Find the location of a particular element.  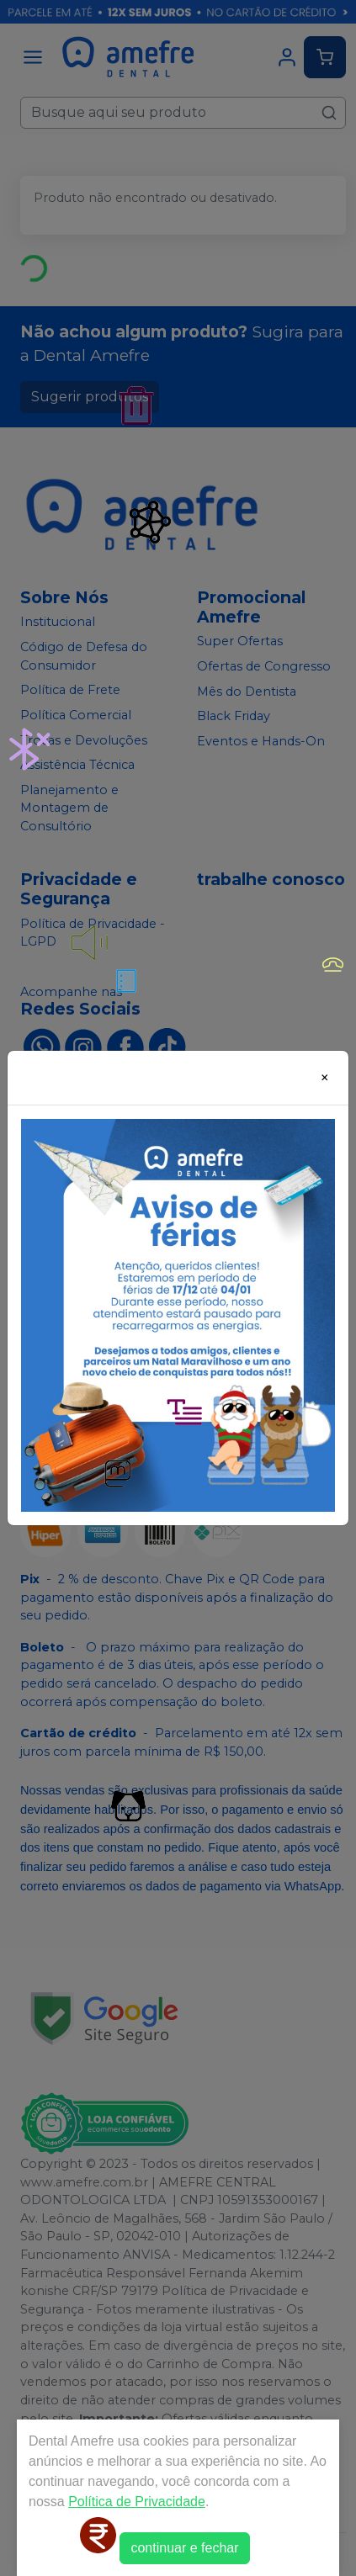

open mastodon app is located at coordinates (118, 1473).